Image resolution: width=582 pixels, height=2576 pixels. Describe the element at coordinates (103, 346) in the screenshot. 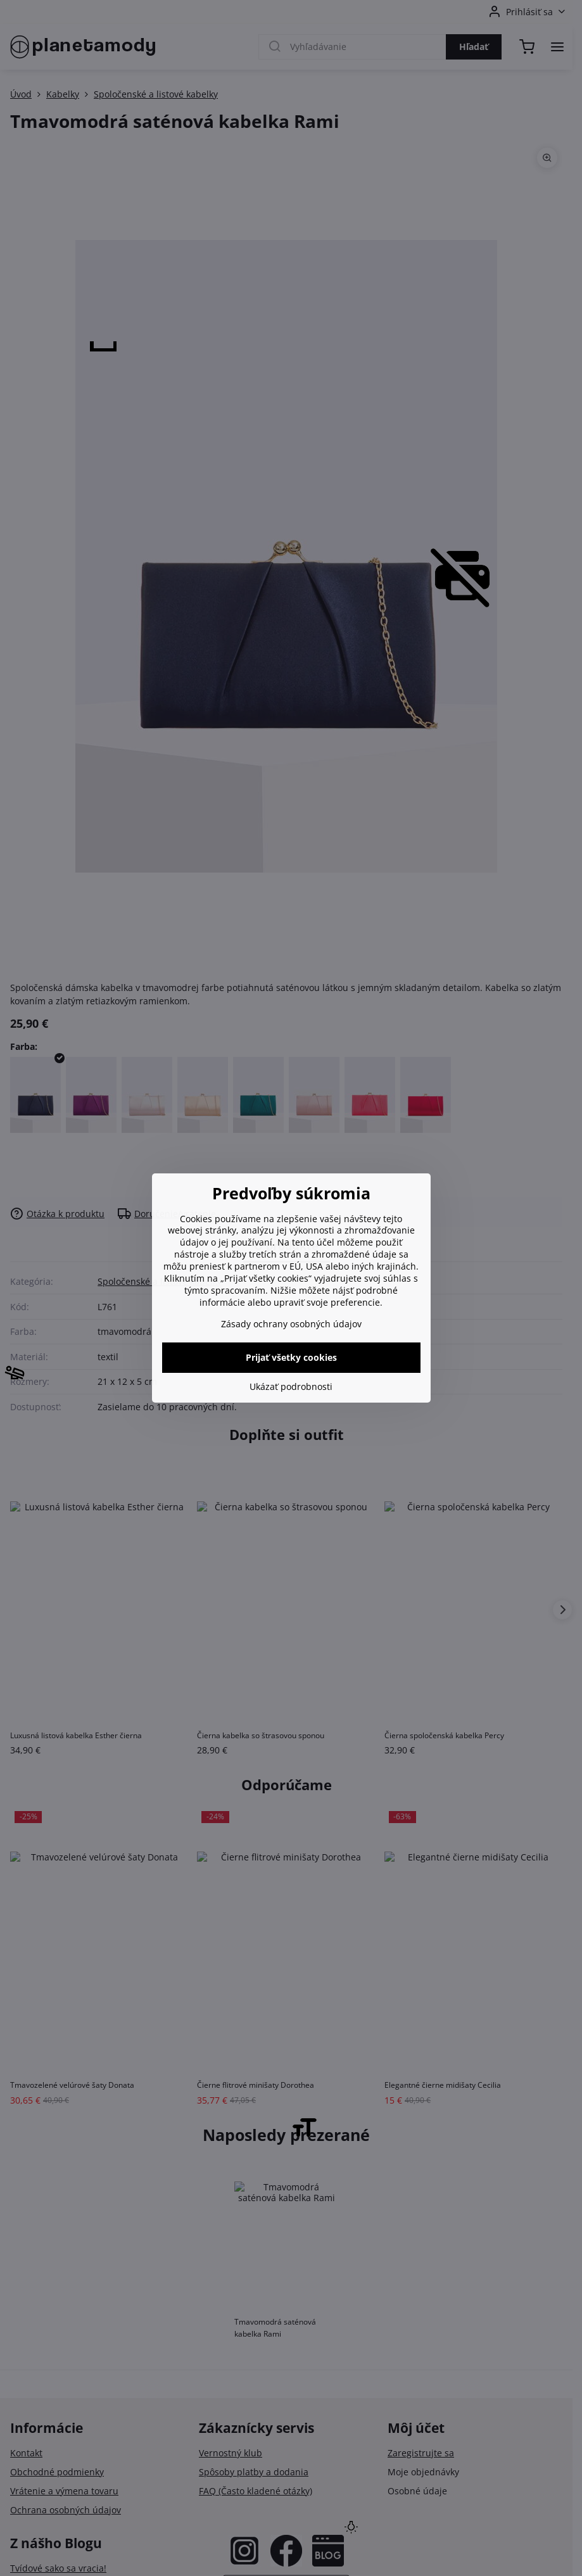

I see `insert a space character` at that location.